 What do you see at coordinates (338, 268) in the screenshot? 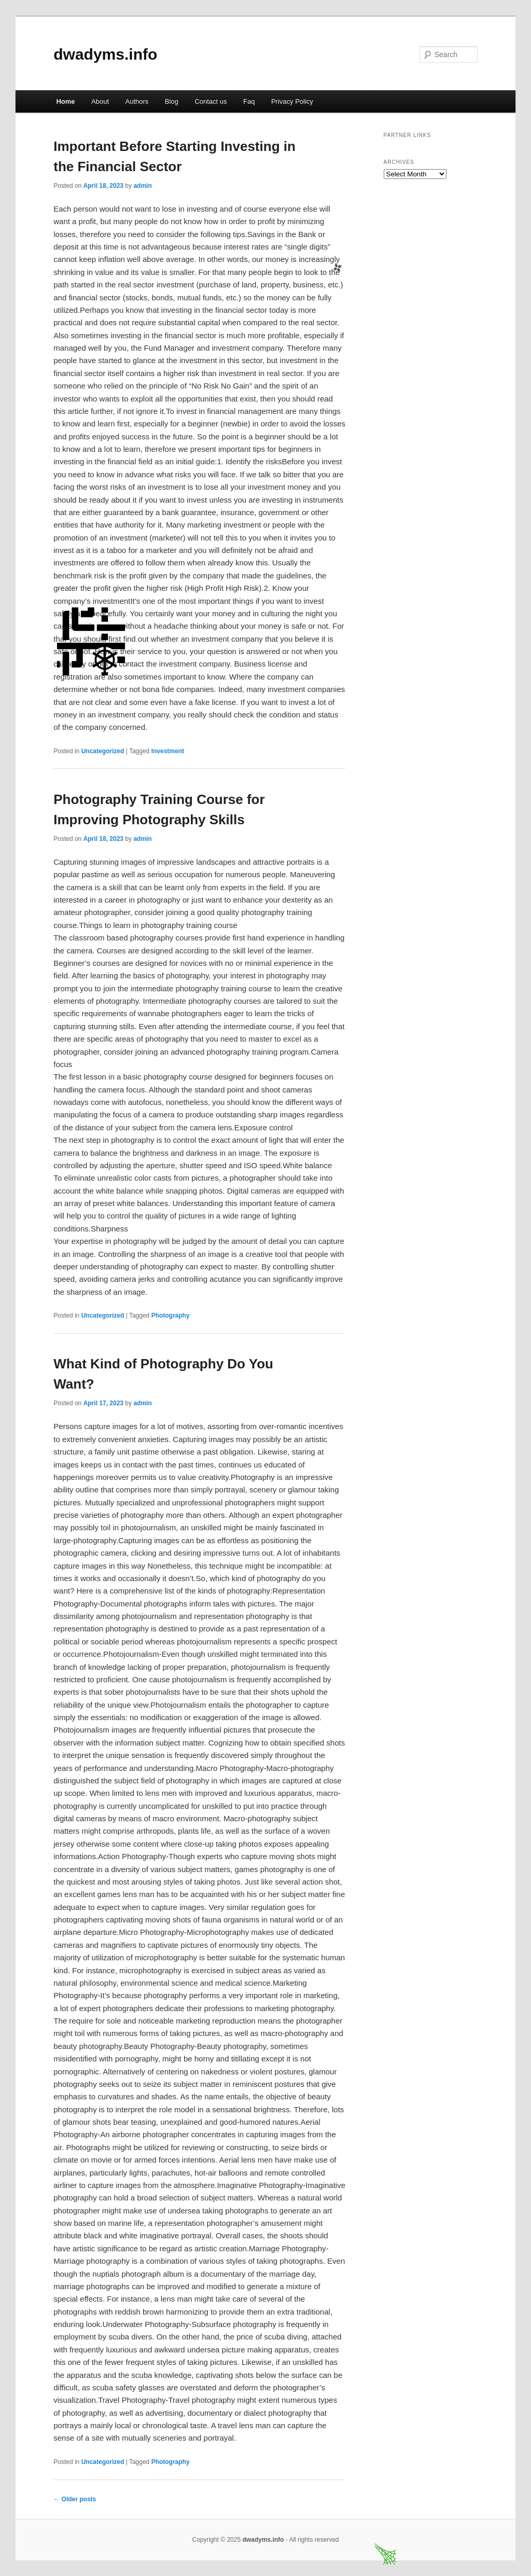
I see `a ninja or stealth-themed game element` at bounding box center [338, 268].